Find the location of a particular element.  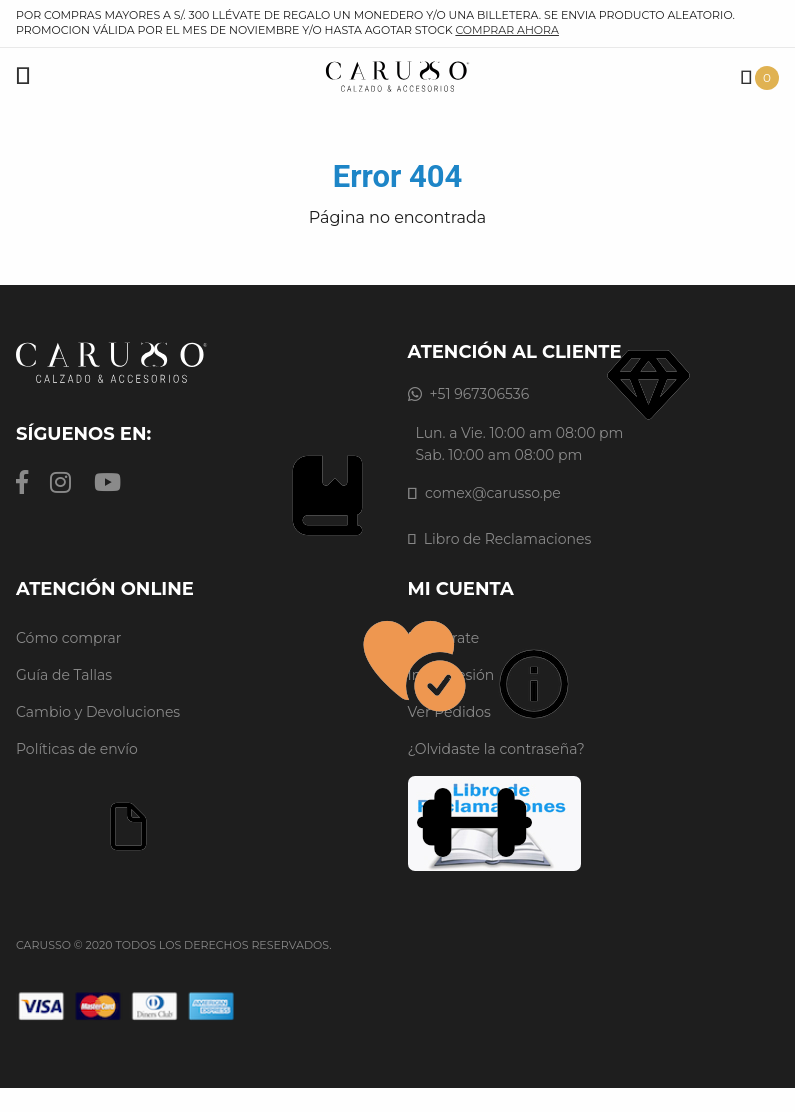

item added to favorites successfully is located at coordinates (414, 660).